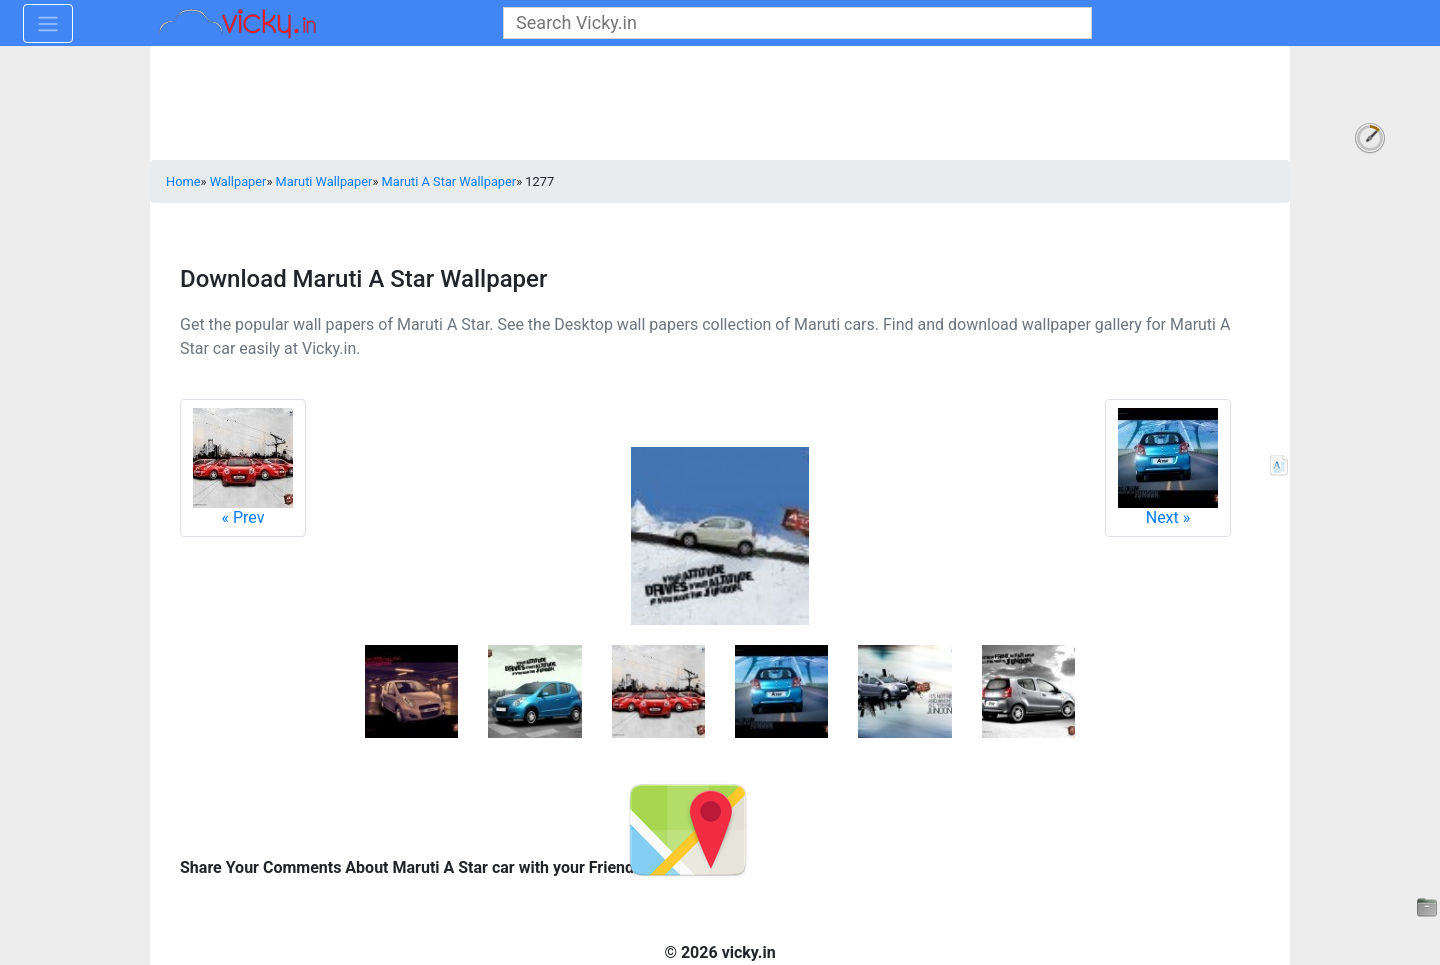 This screenshot has height=965, width=1440. I want to click on a word processor or text document file, so click(1279, 465).